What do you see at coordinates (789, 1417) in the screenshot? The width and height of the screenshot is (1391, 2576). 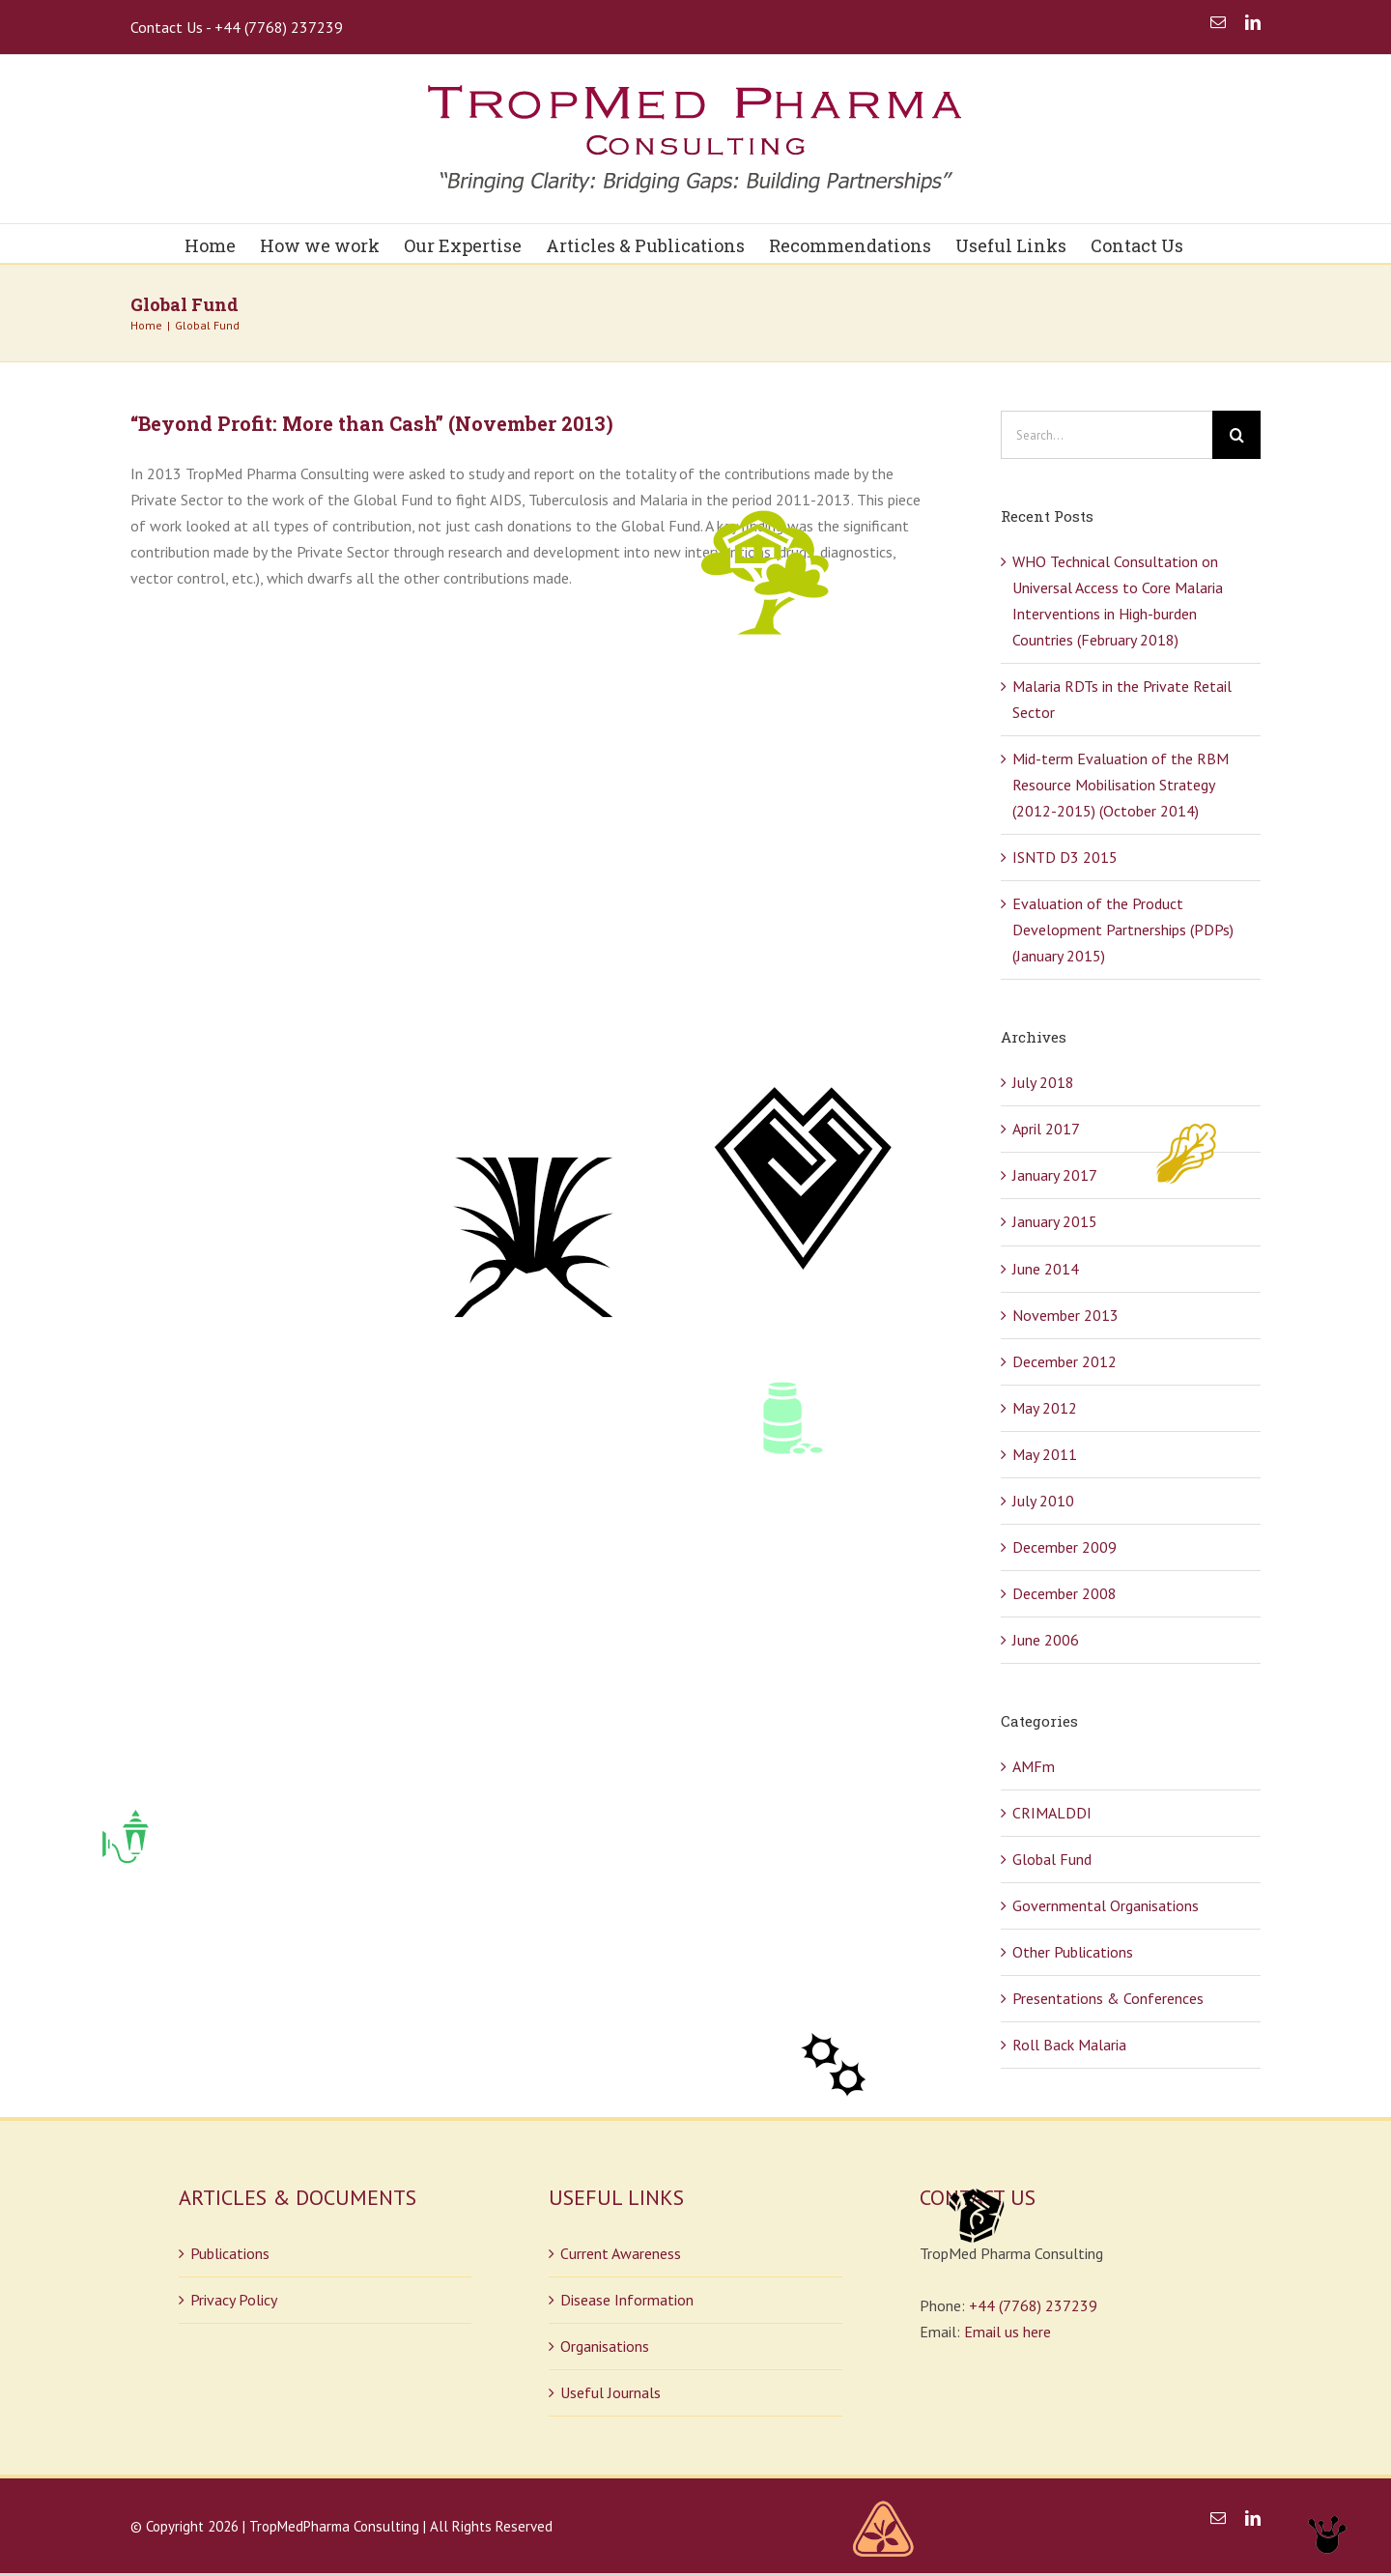 I see `view medication or prescription details` at bounding box center [789, 1417].